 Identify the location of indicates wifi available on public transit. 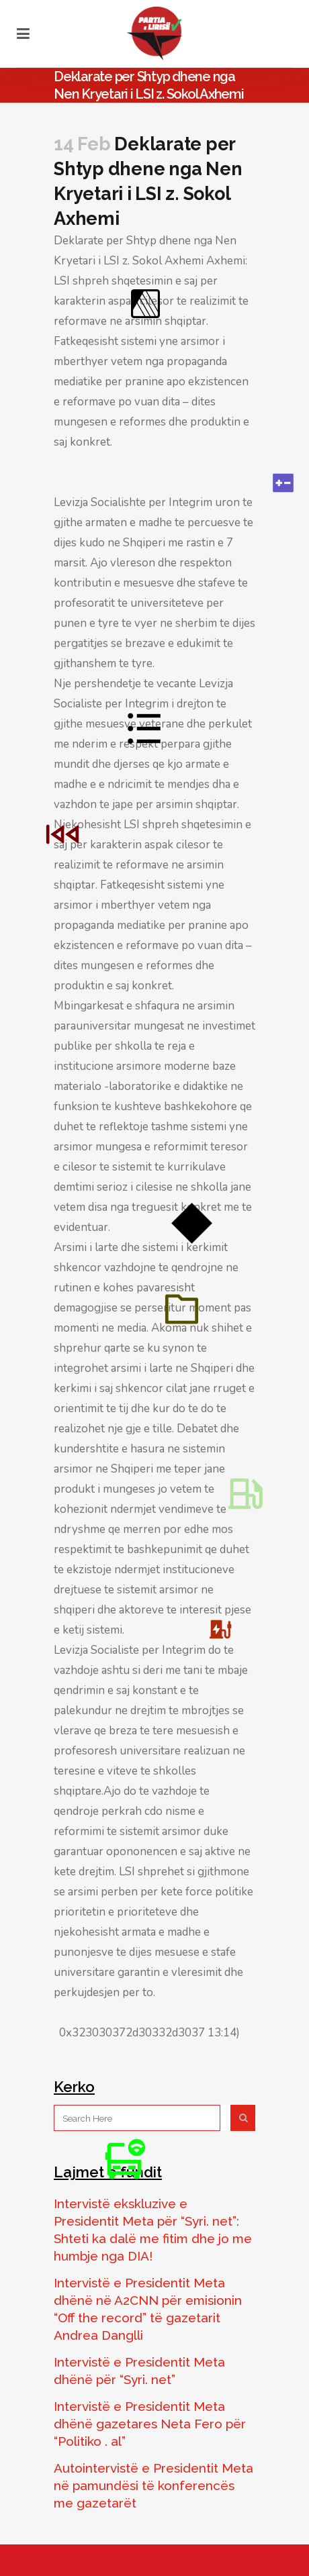
(124, 2160).